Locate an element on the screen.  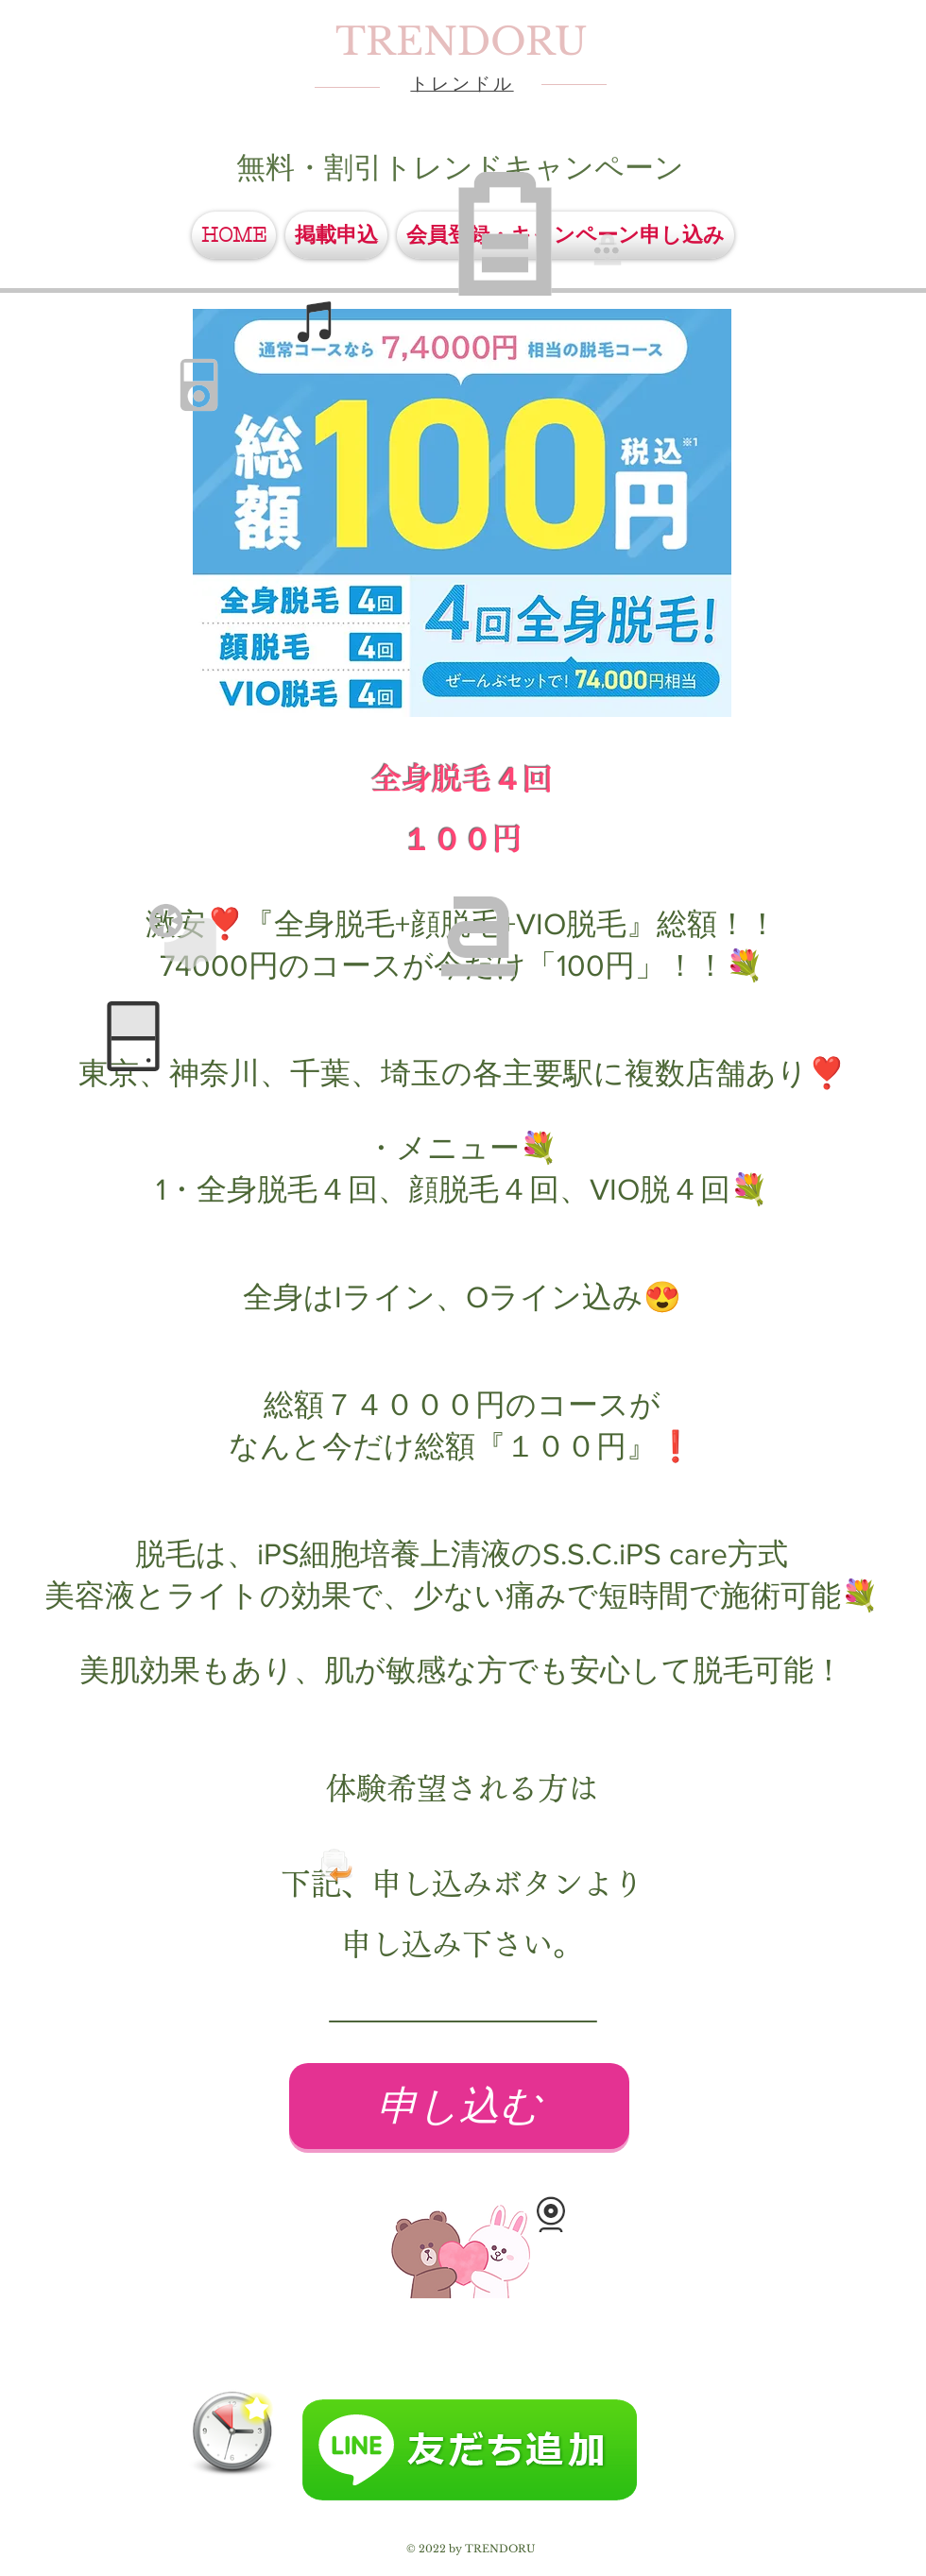
configure notification settings is located at coordinates (182, 937).